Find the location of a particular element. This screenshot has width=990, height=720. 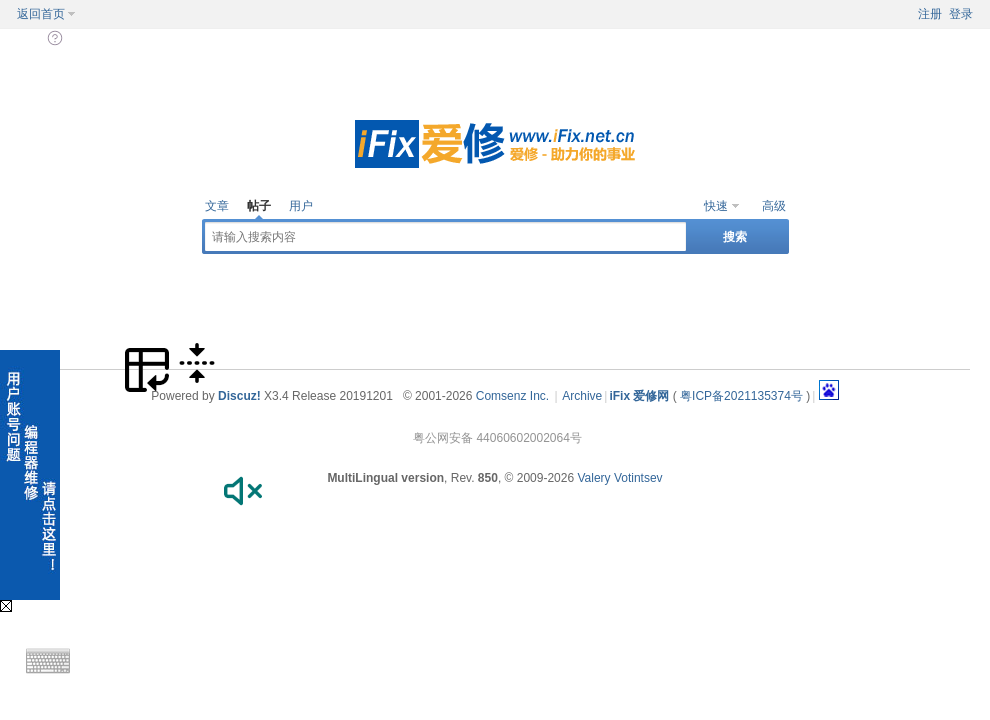

pivot table column in spreadsheet view is located at coordinates (147, 370).